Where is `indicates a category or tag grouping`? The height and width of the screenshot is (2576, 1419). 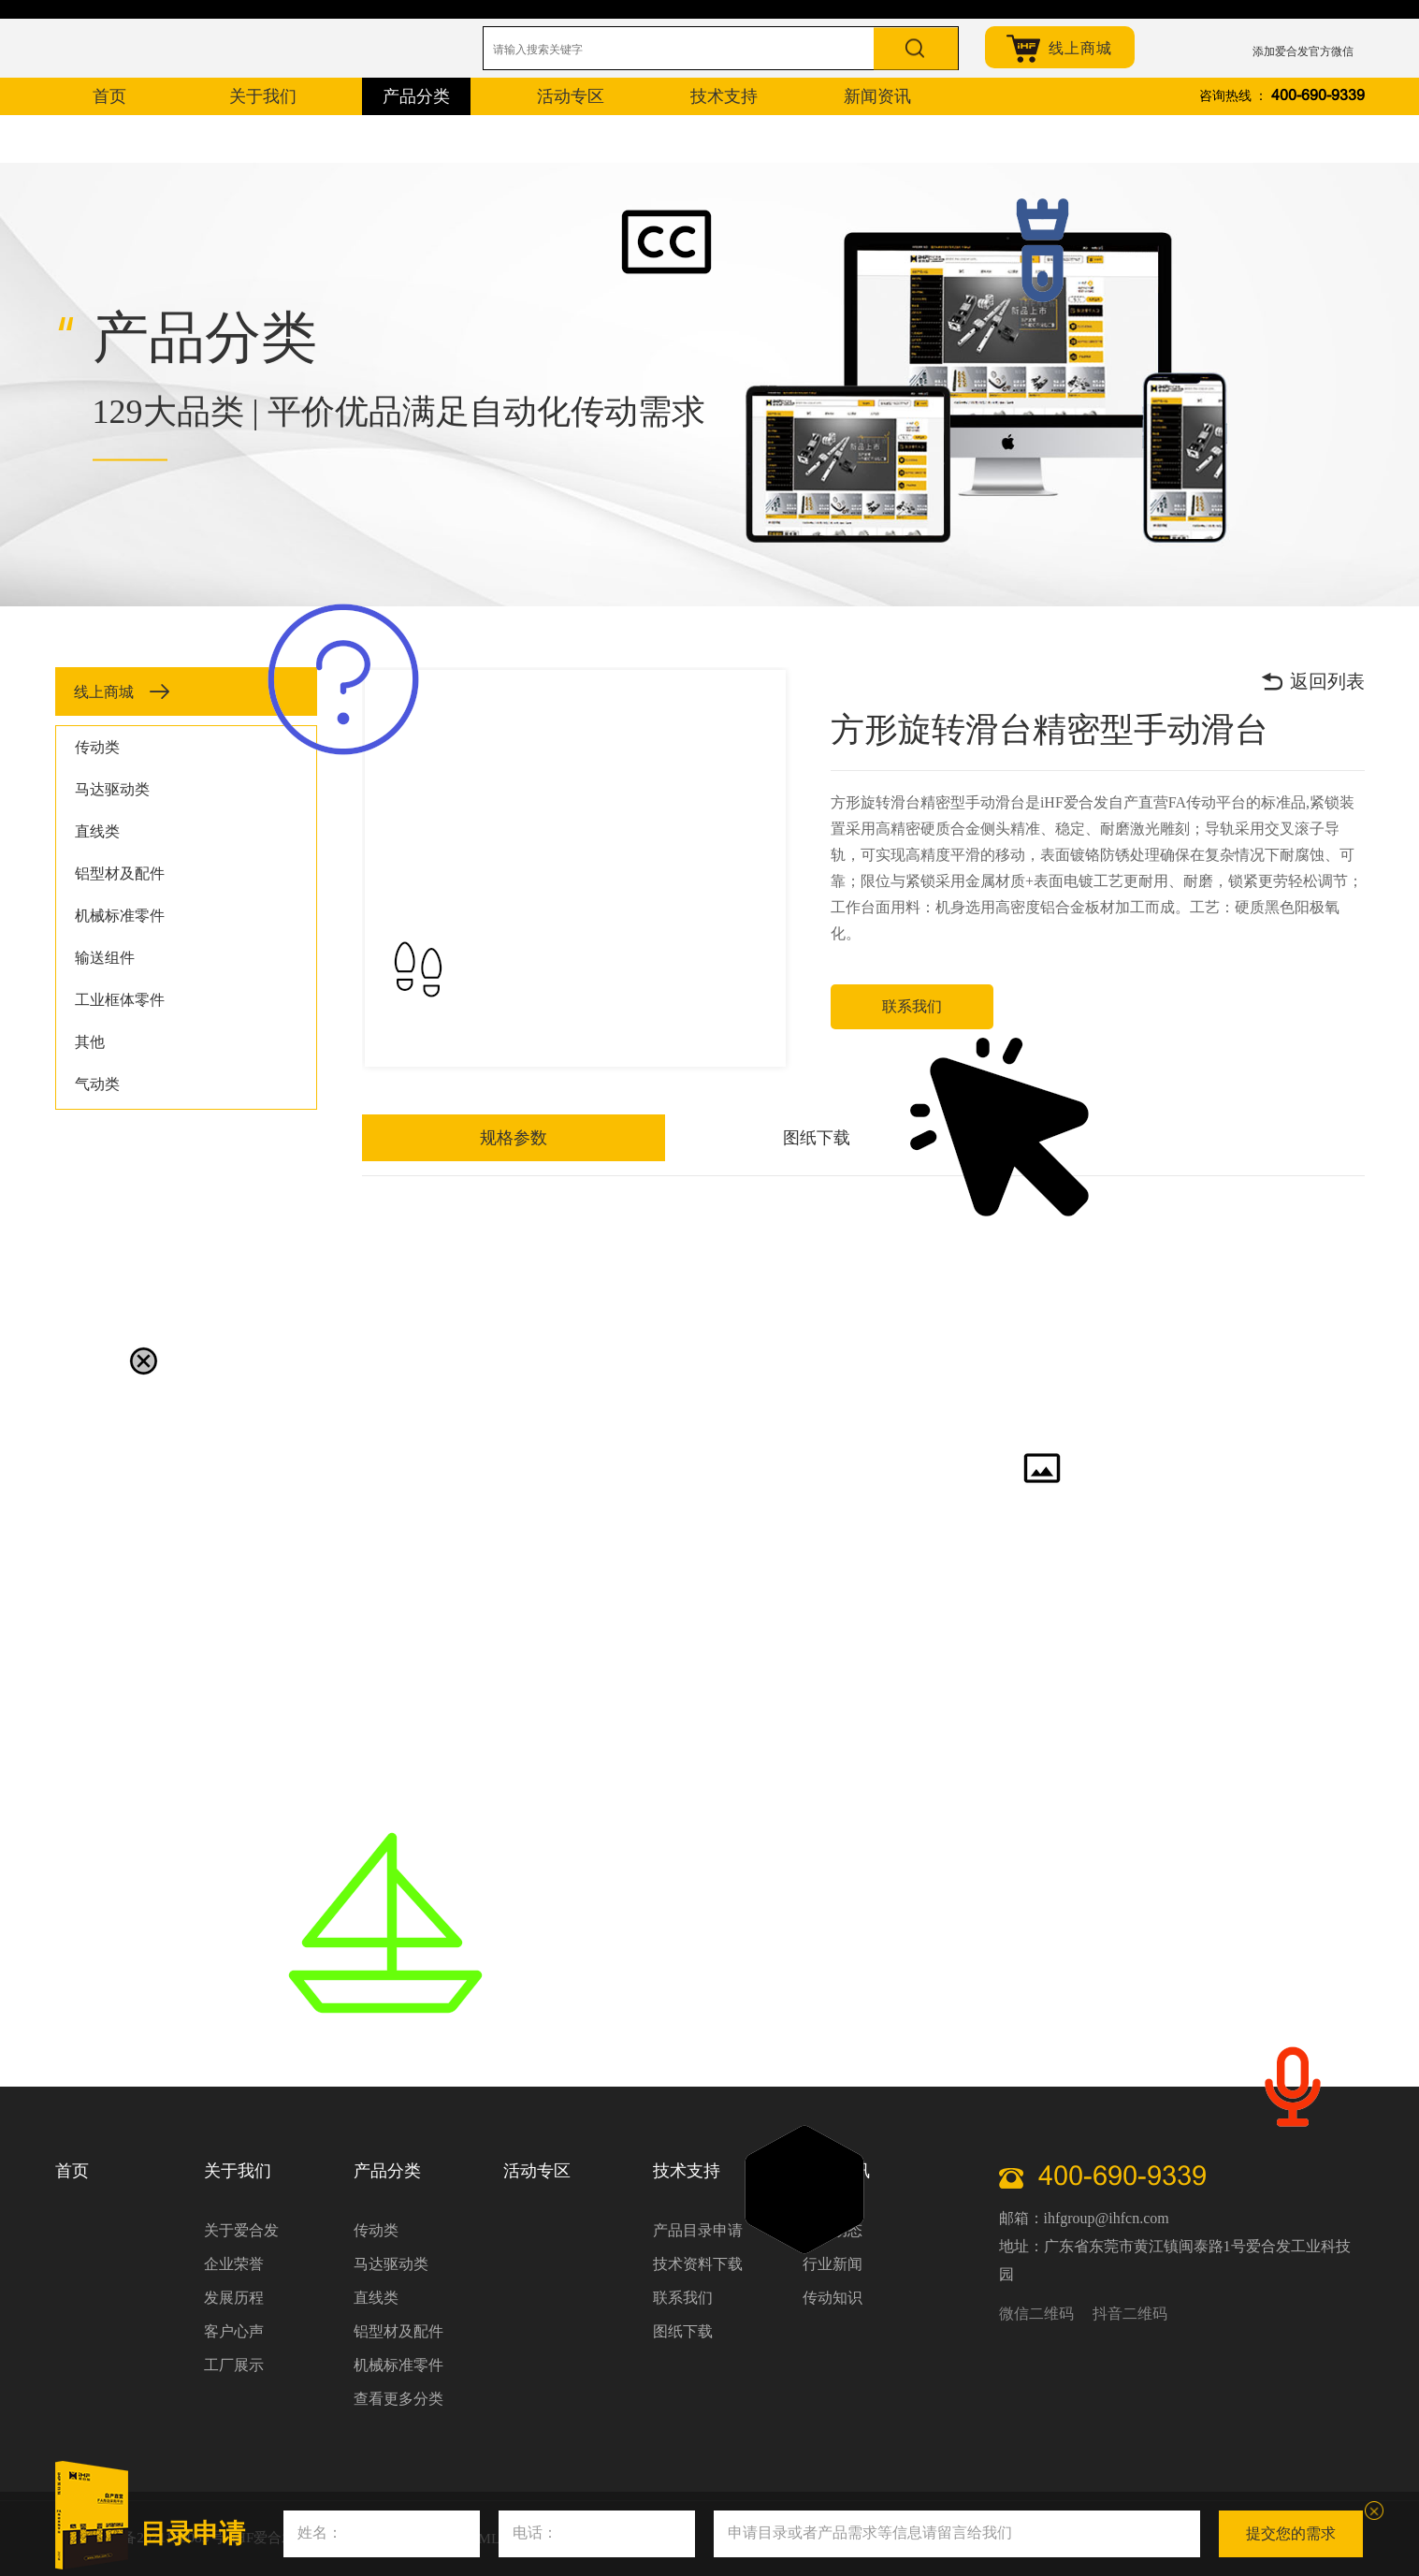
indicates a category or tag grouping is located at coordinates (804, 2190).